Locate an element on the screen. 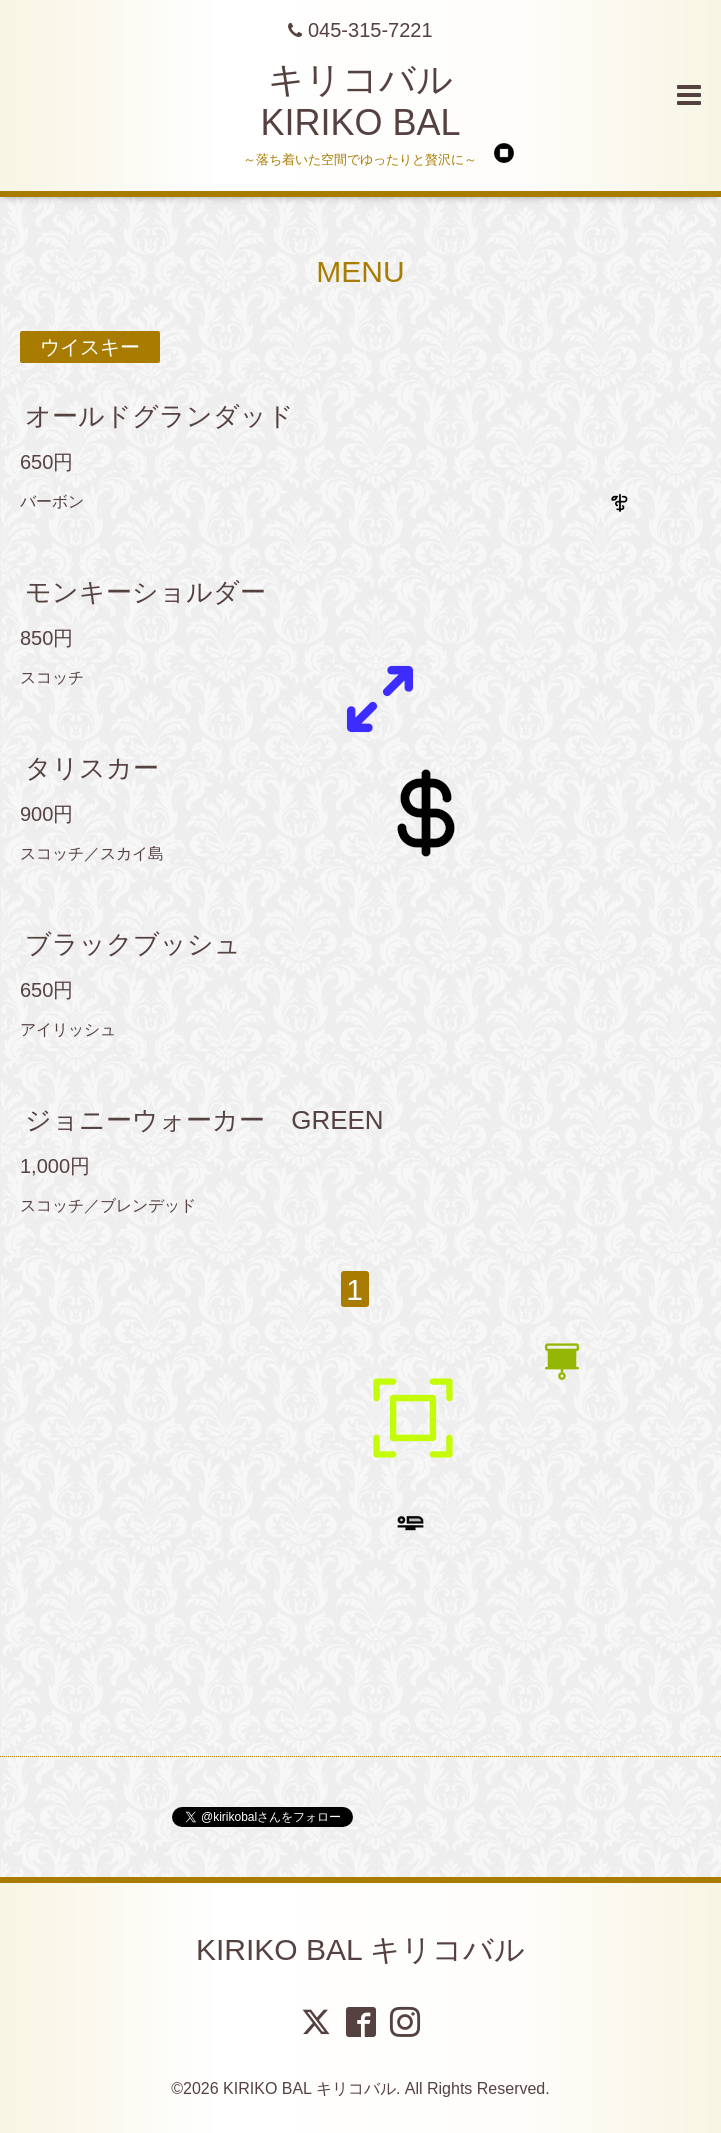 This screenshot has width=721, height=2133. select flat bed seat option is located at coordinates (410, 1522).